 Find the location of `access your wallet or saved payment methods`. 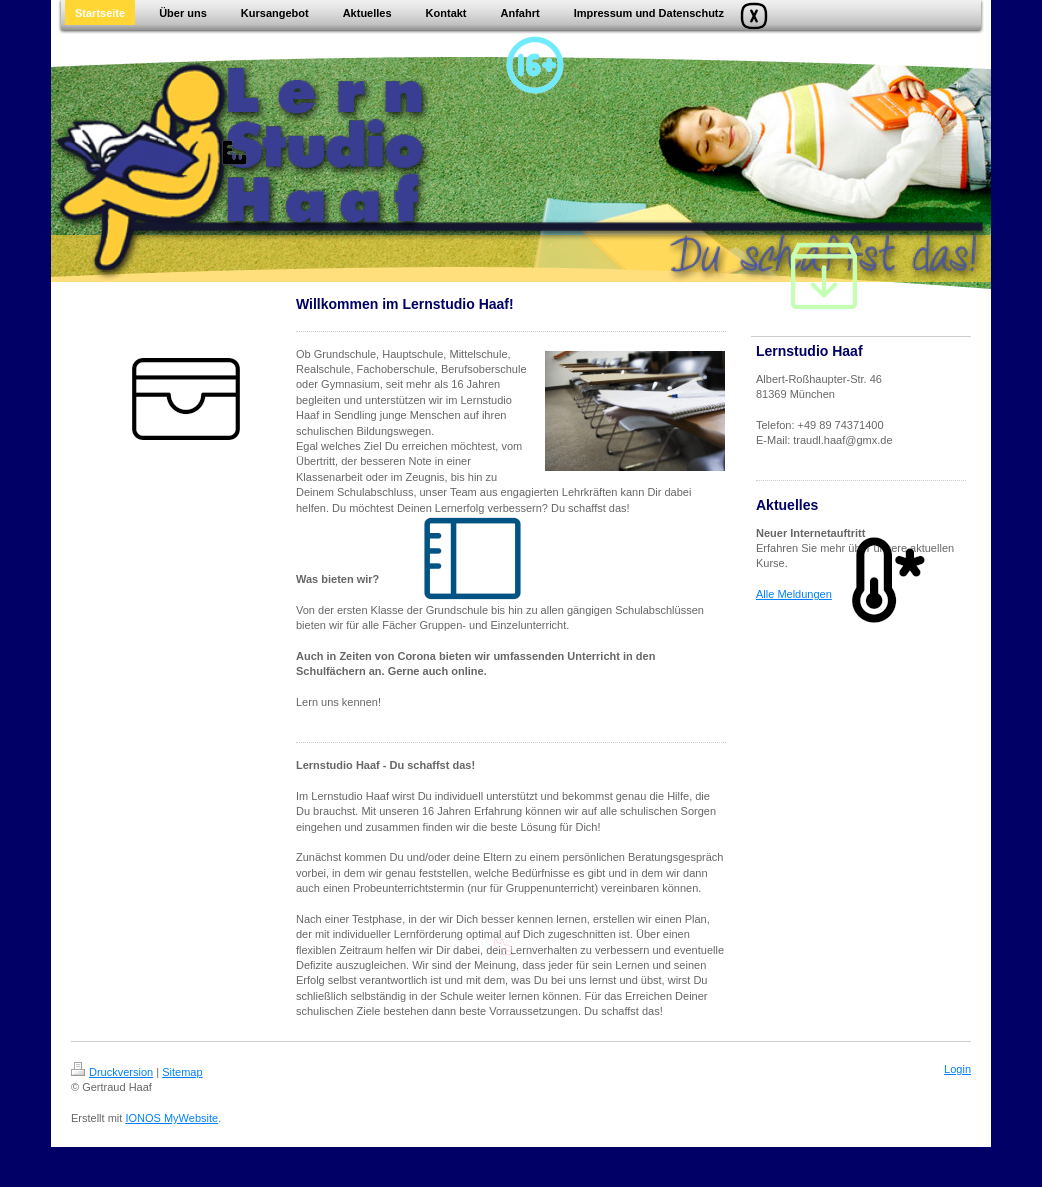

access your wallet or saved payment methods is located at coordinates (186, 399).